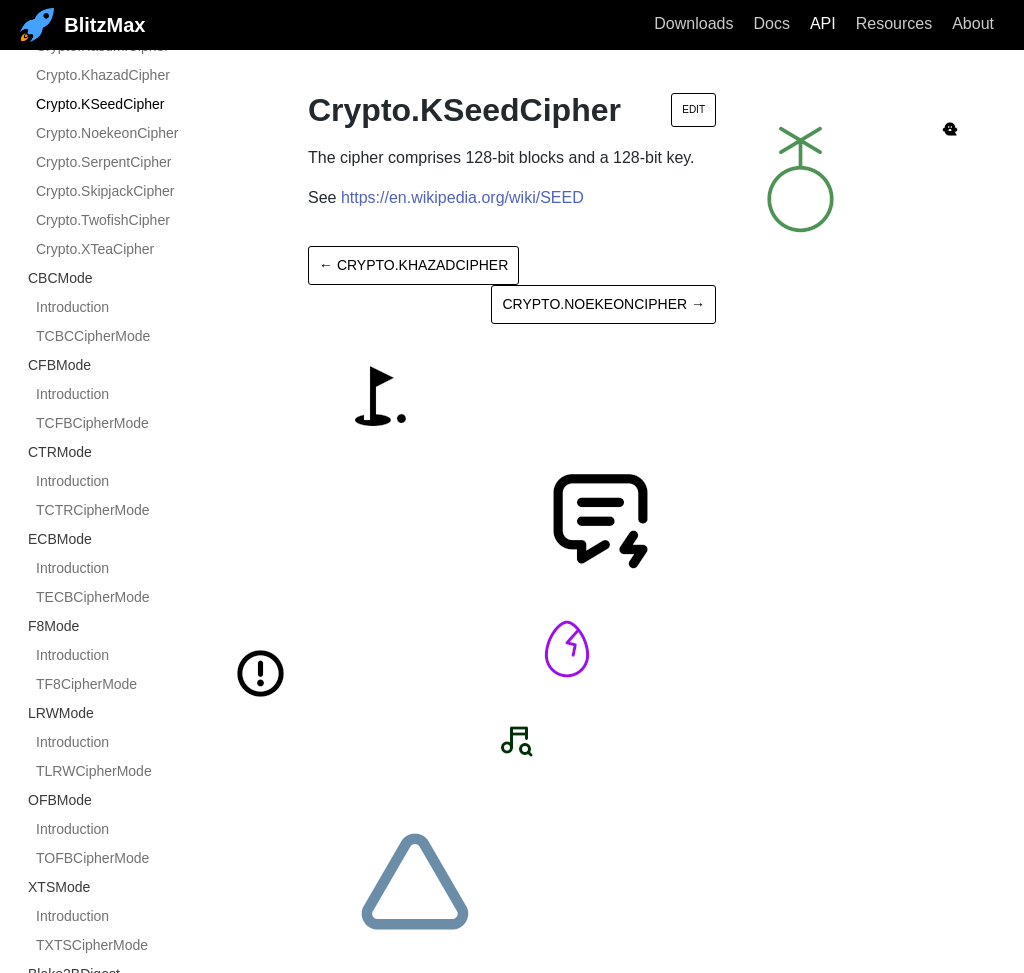 The height and width of the screenshot is (973, 1024). What do you see at coordinates (567, 649) in the screenshot?
I see `indicates a cracked or broken item` at bounding box center [567, 649].